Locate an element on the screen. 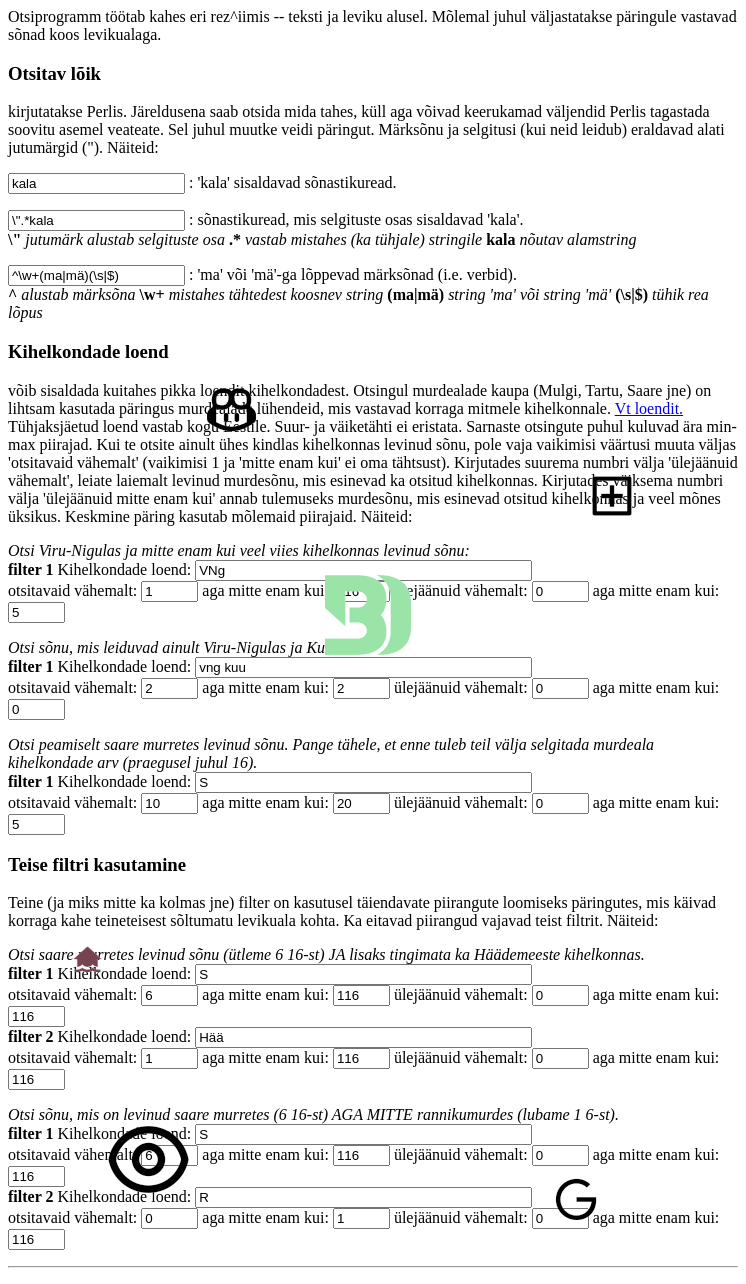  view or preview content is located at coordinates (148, 1159).